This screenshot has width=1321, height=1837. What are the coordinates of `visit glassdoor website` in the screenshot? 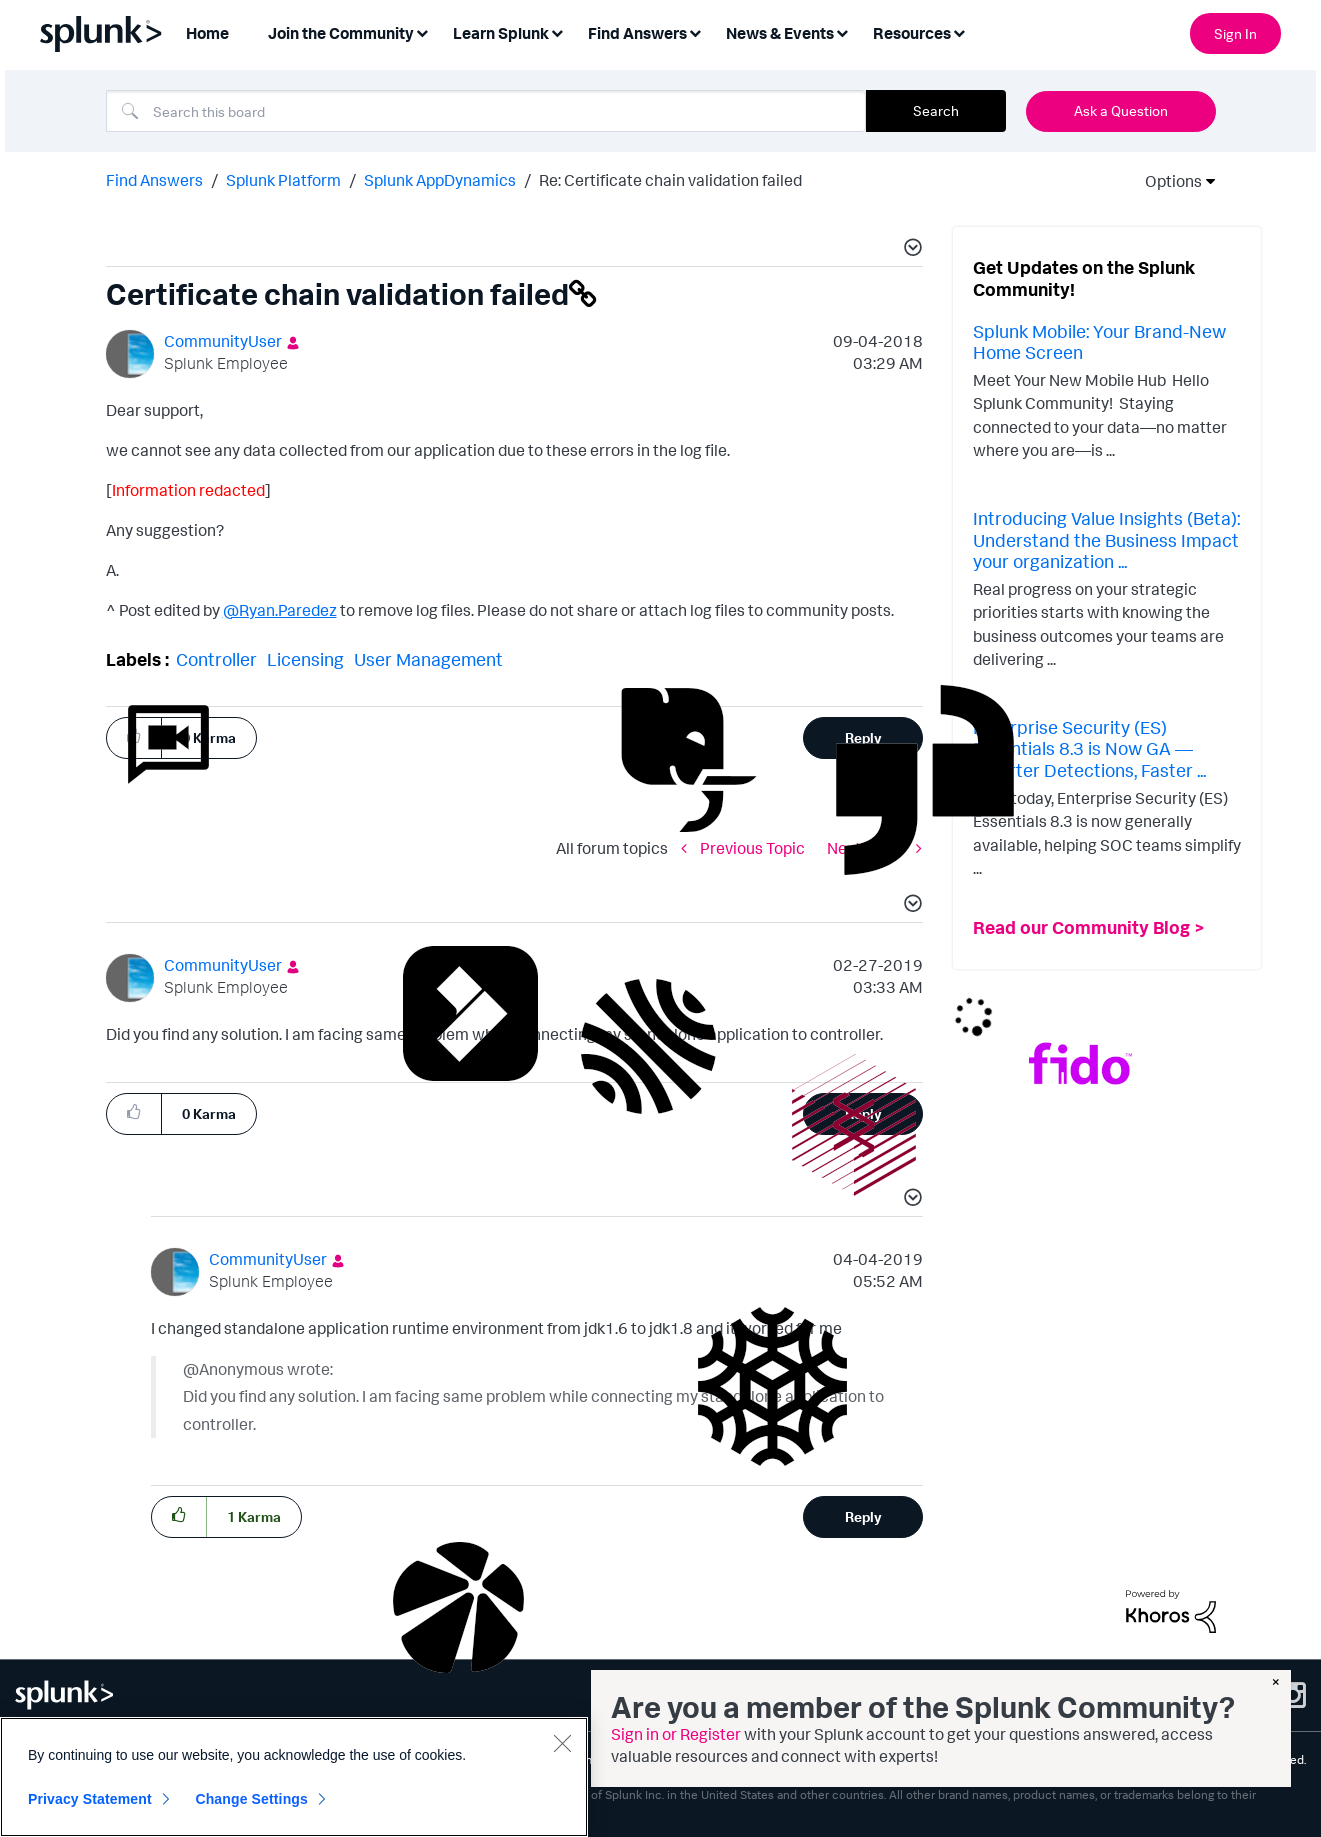 It's located at (925, 780).